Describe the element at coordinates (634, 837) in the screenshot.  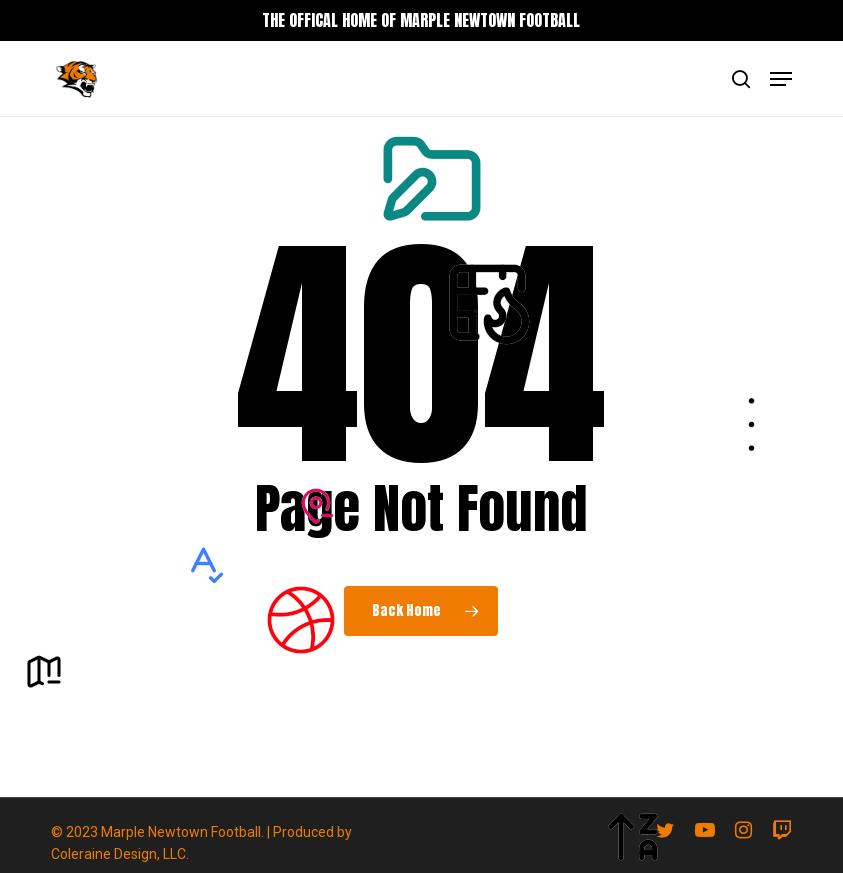
I see `sort items in reverse alphabetical order (Z to A)` at that location.